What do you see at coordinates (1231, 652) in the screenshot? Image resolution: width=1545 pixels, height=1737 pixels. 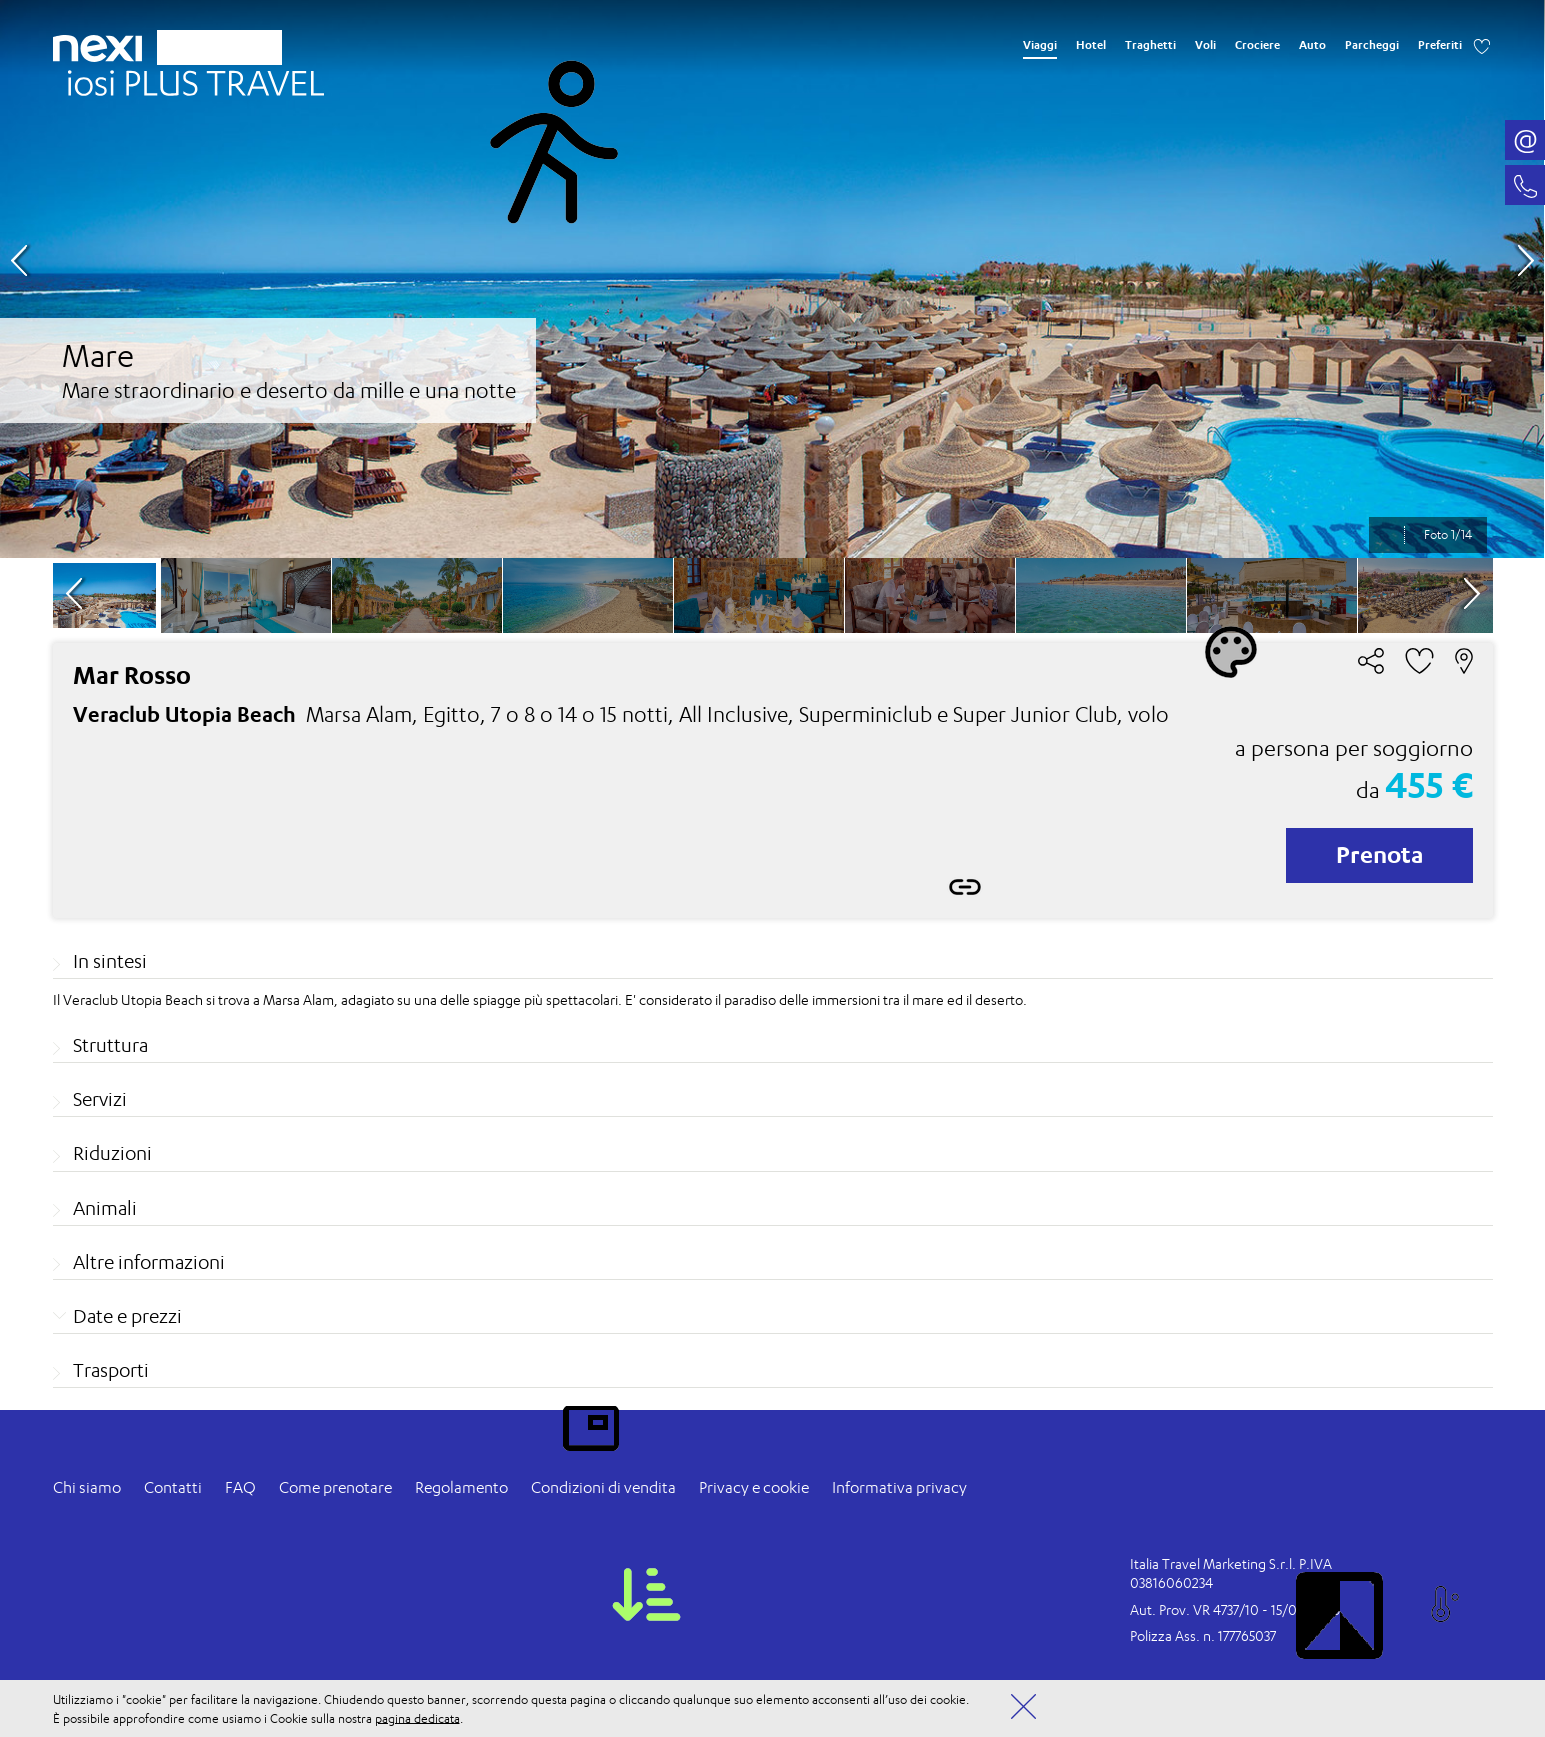 I see `access color or theme customization options` at bounding box center [1231, 652].